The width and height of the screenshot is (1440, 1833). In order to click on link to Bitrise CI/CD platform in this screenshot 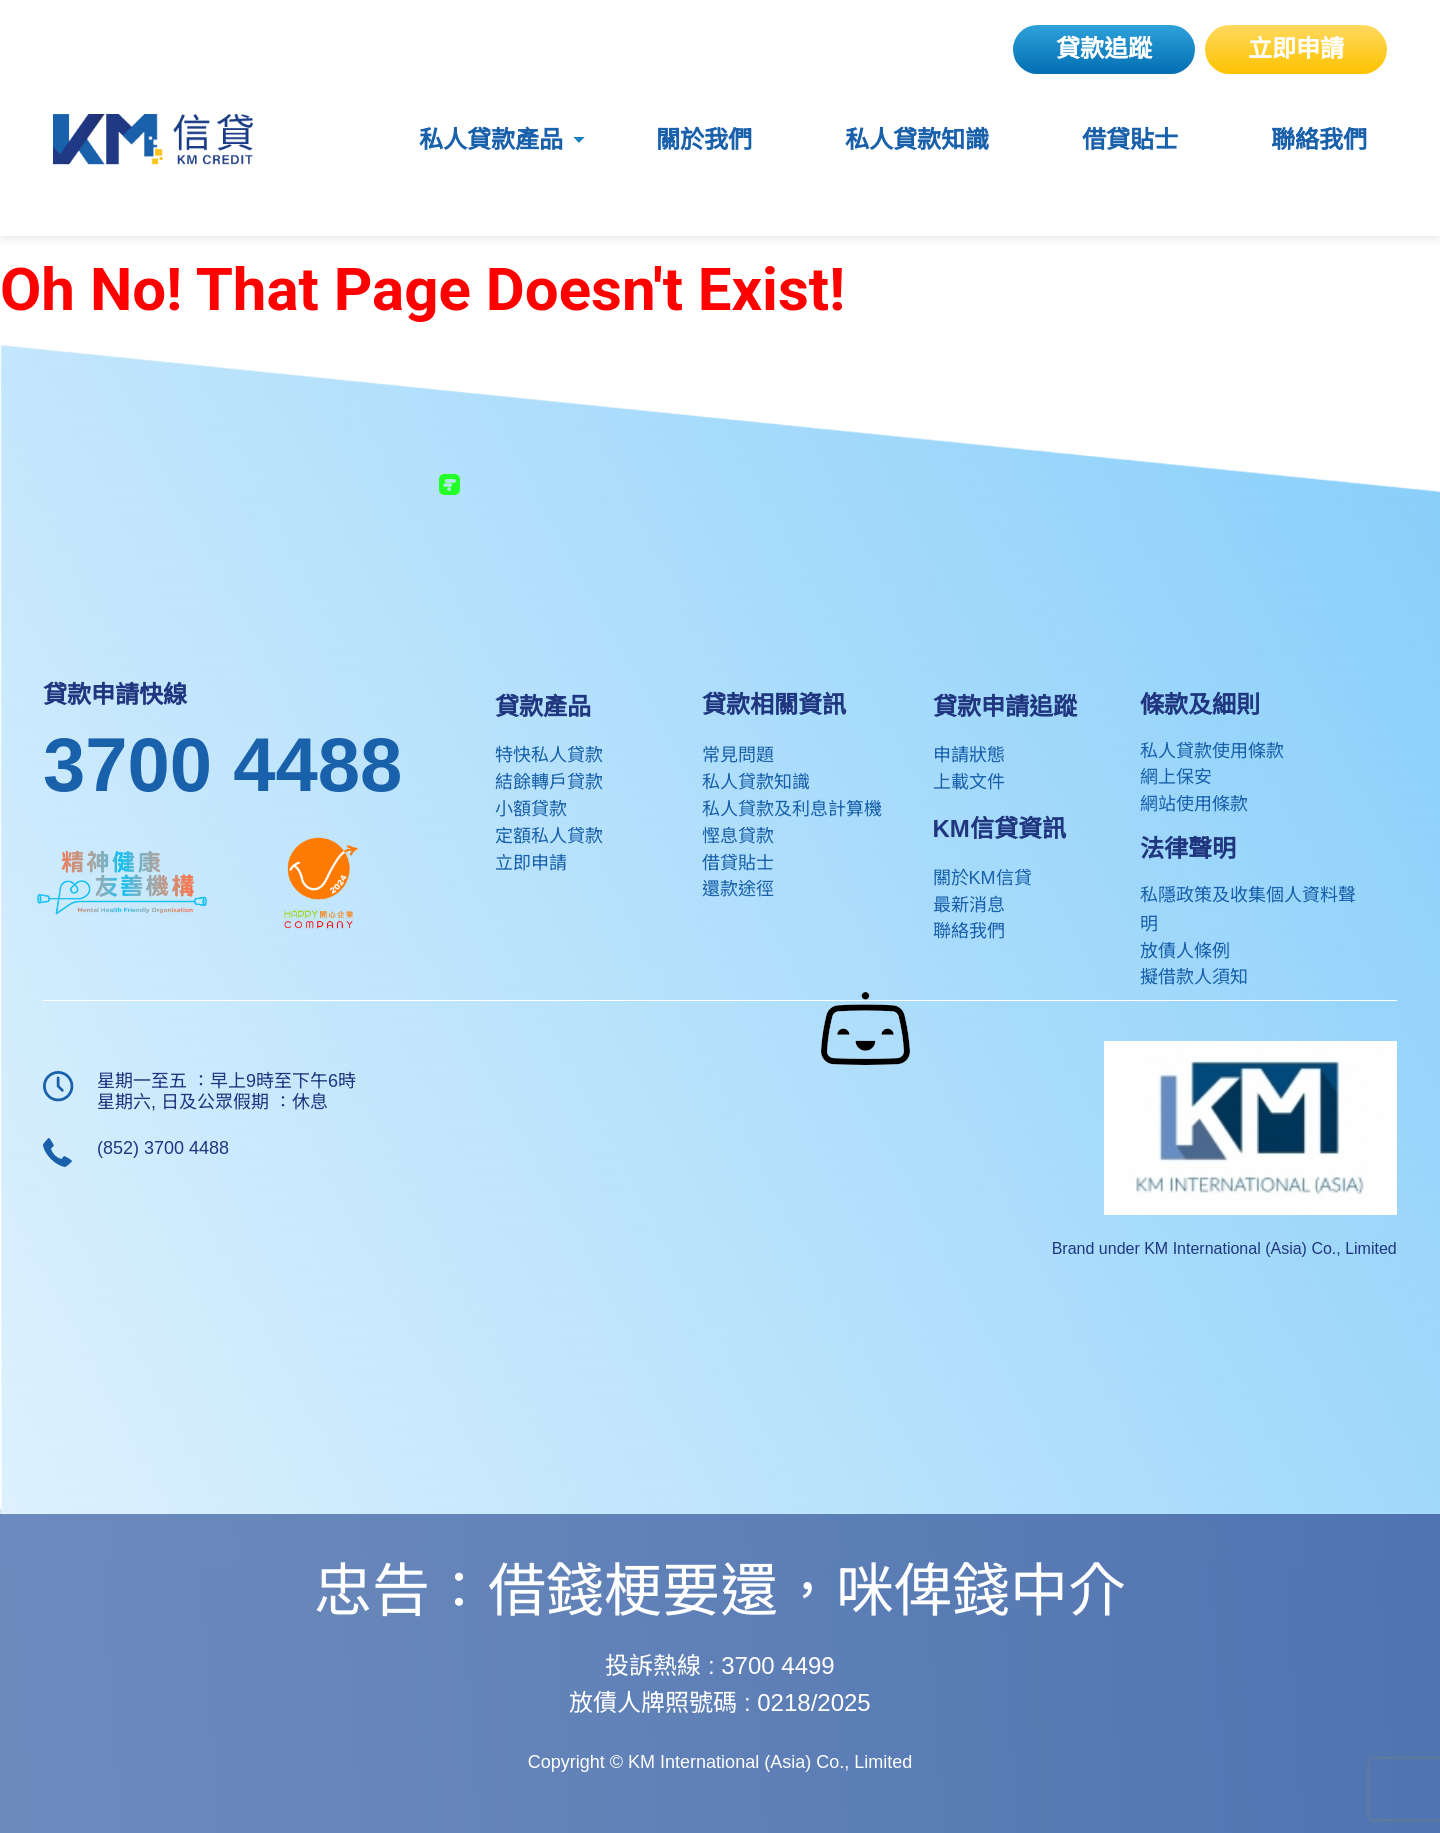, I will do `click(865, 1028)`.